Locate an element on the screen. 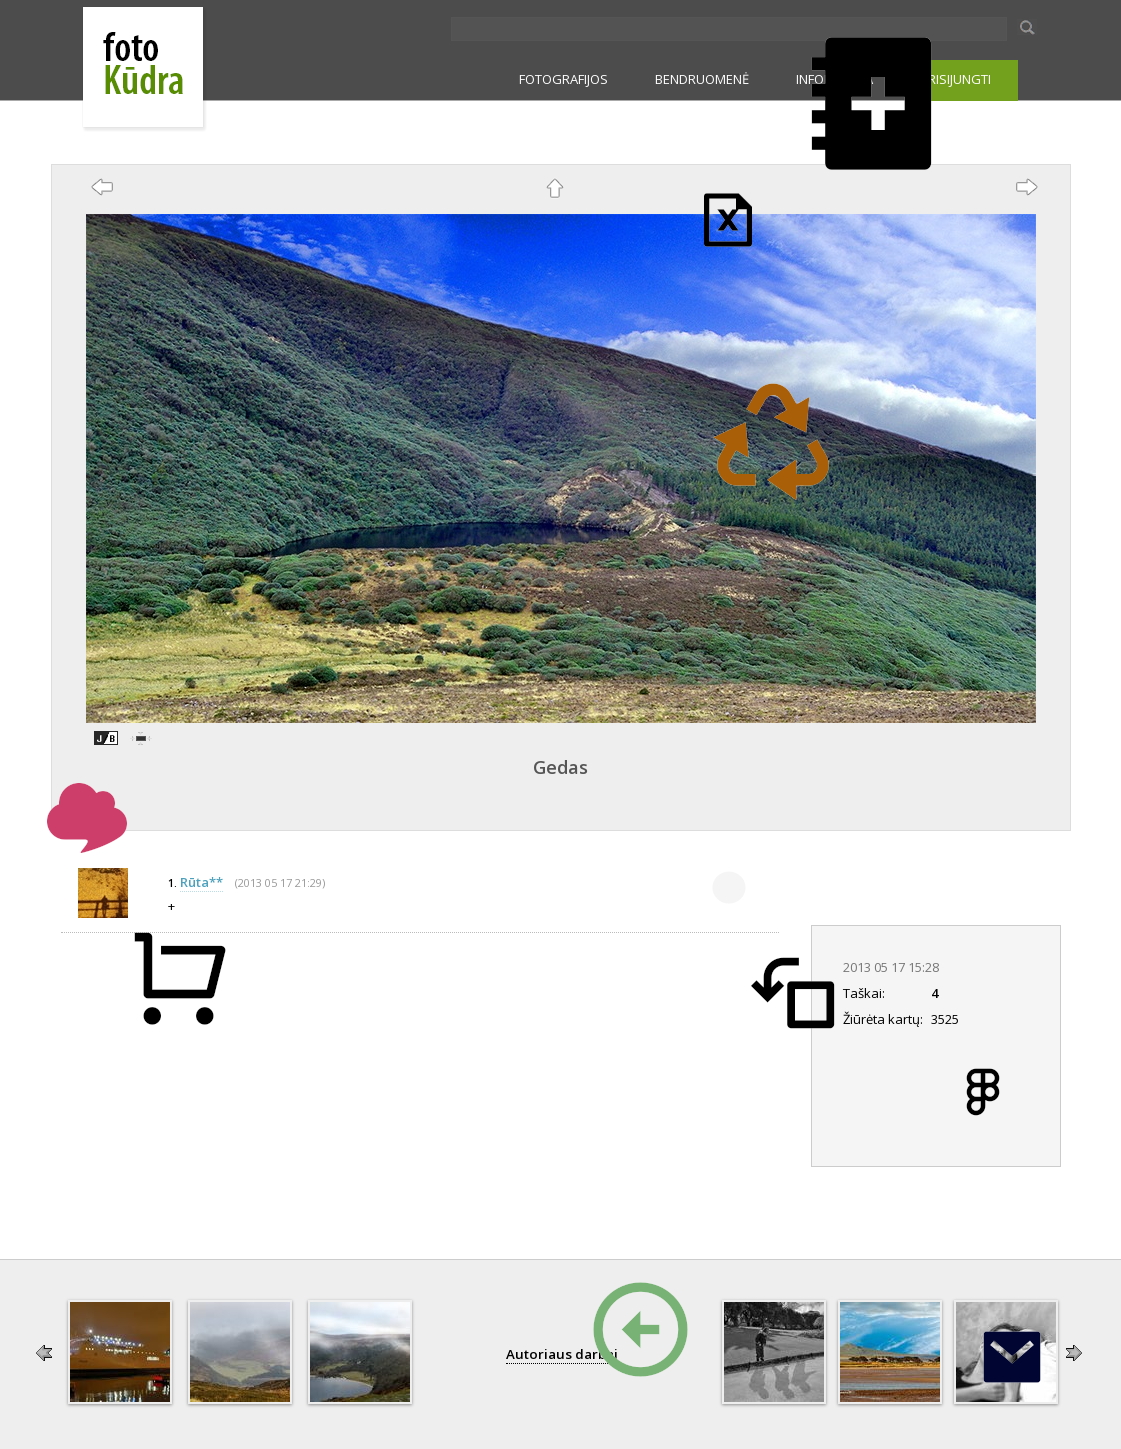 The height and width of the screenshot is (1449, 1121). view your shopping cart is located at coordinates (178, 976).